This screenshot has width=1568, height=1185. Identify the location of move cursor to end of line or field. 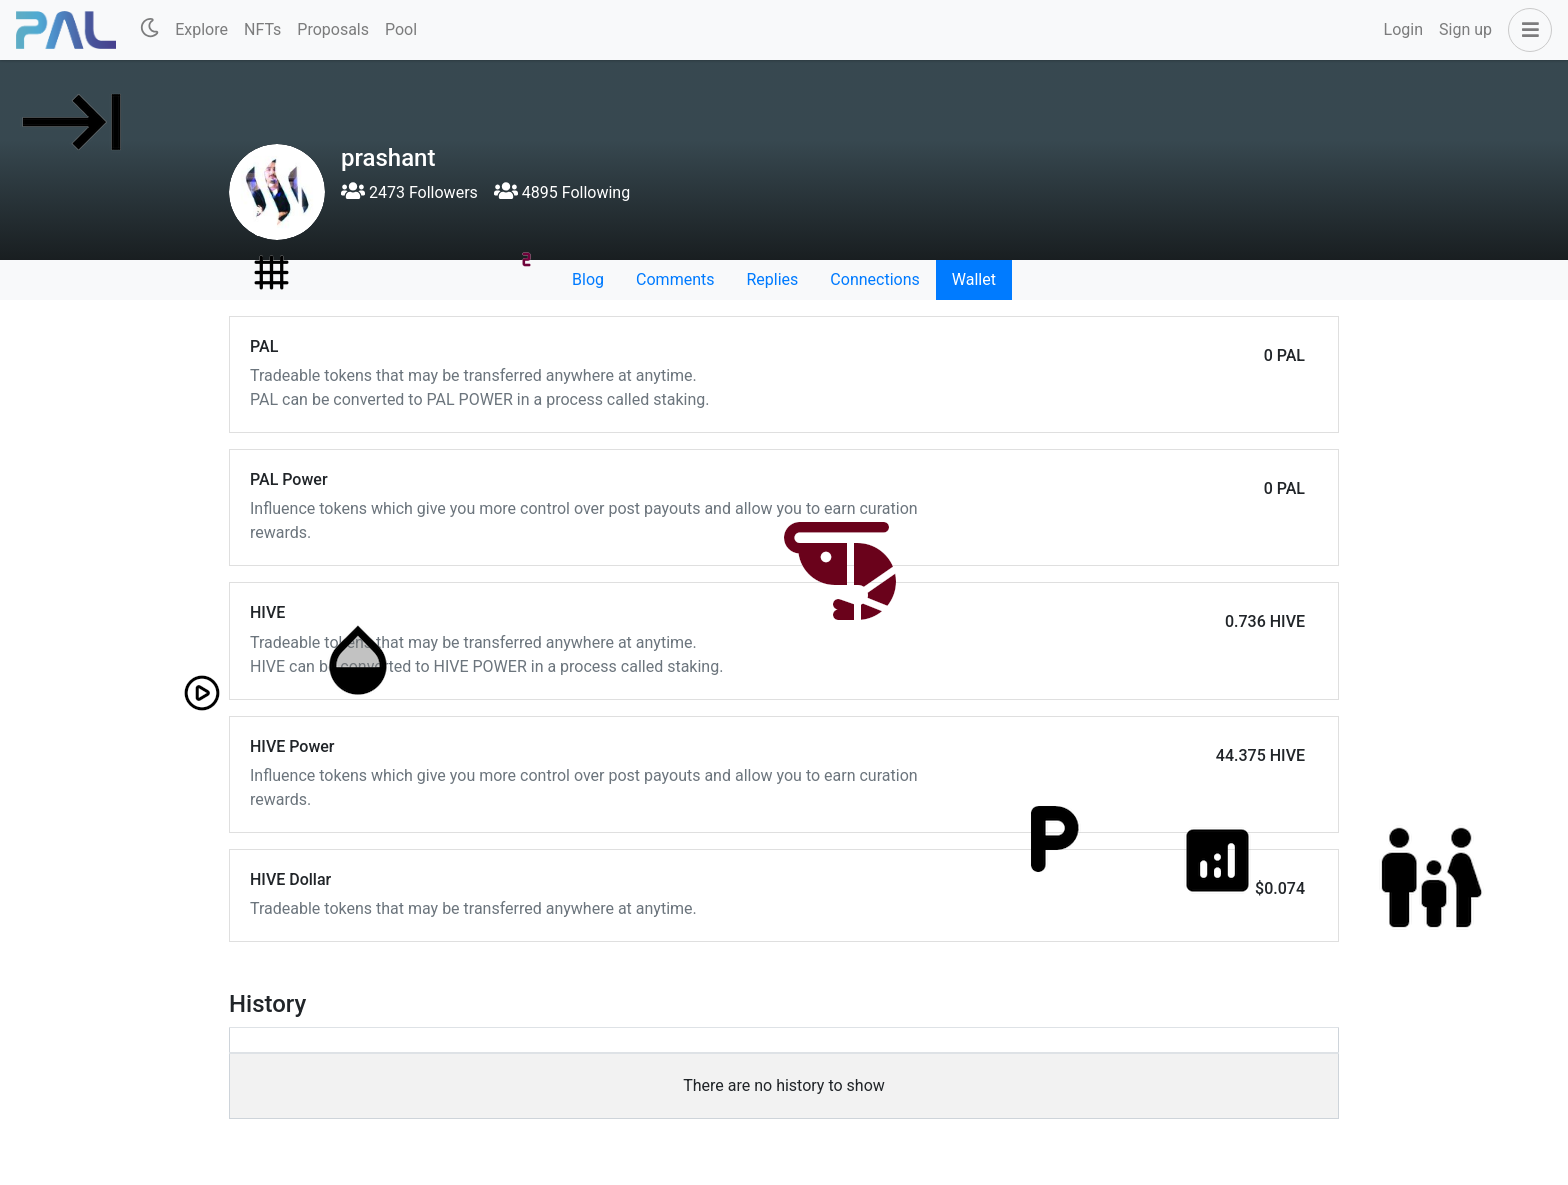
(74, 122).